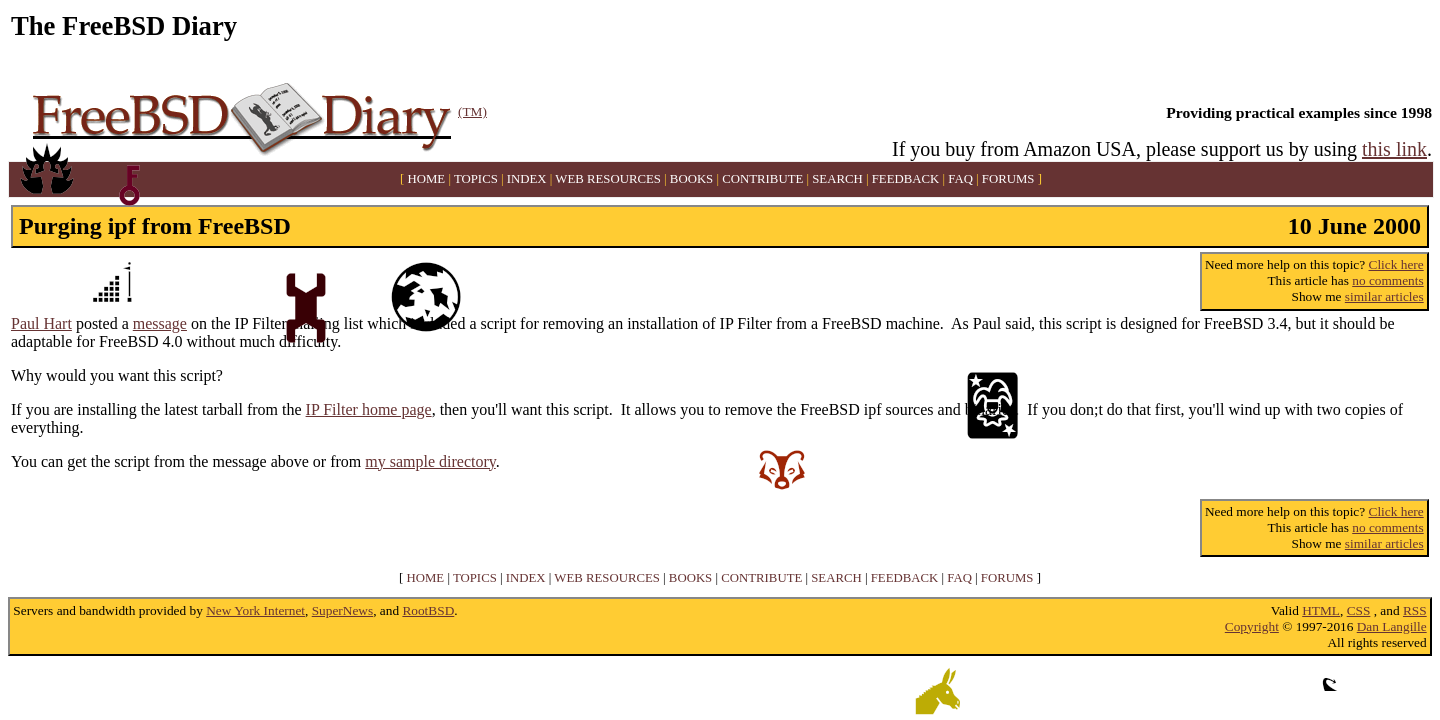 Image resolution: width=1440 pixels, height=720 pixels. Describe the element at coordinates (992, 405) in the screenshot. I see `play a wild card or joker in a card game` at that location.